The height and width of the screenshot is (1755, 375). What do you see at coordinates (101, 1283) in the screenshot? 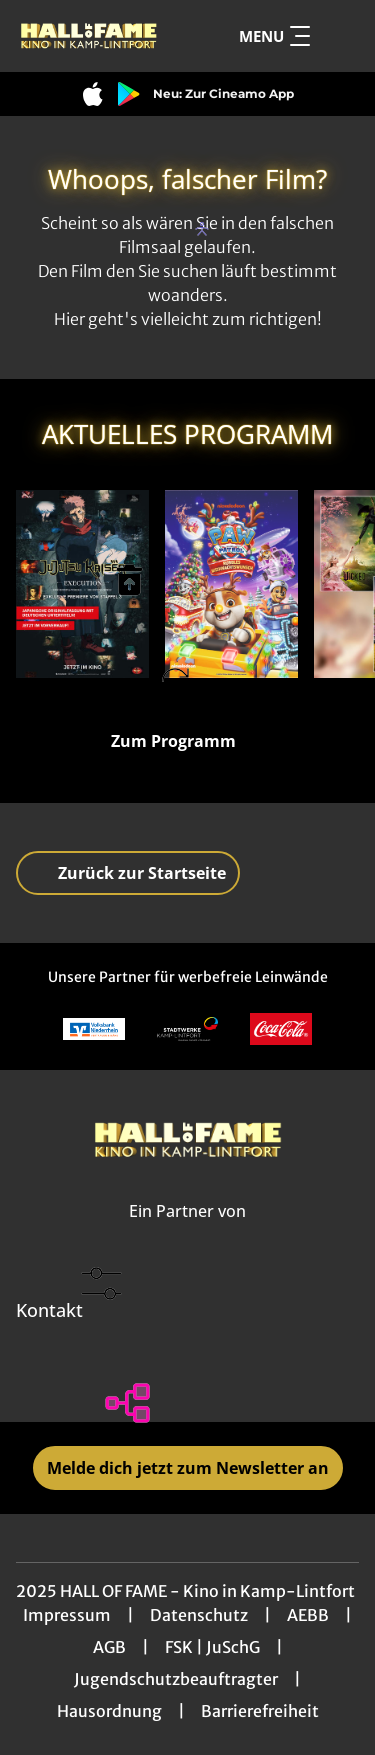
I see `adjust settings or preferences` at bounding box center [101, 1283].